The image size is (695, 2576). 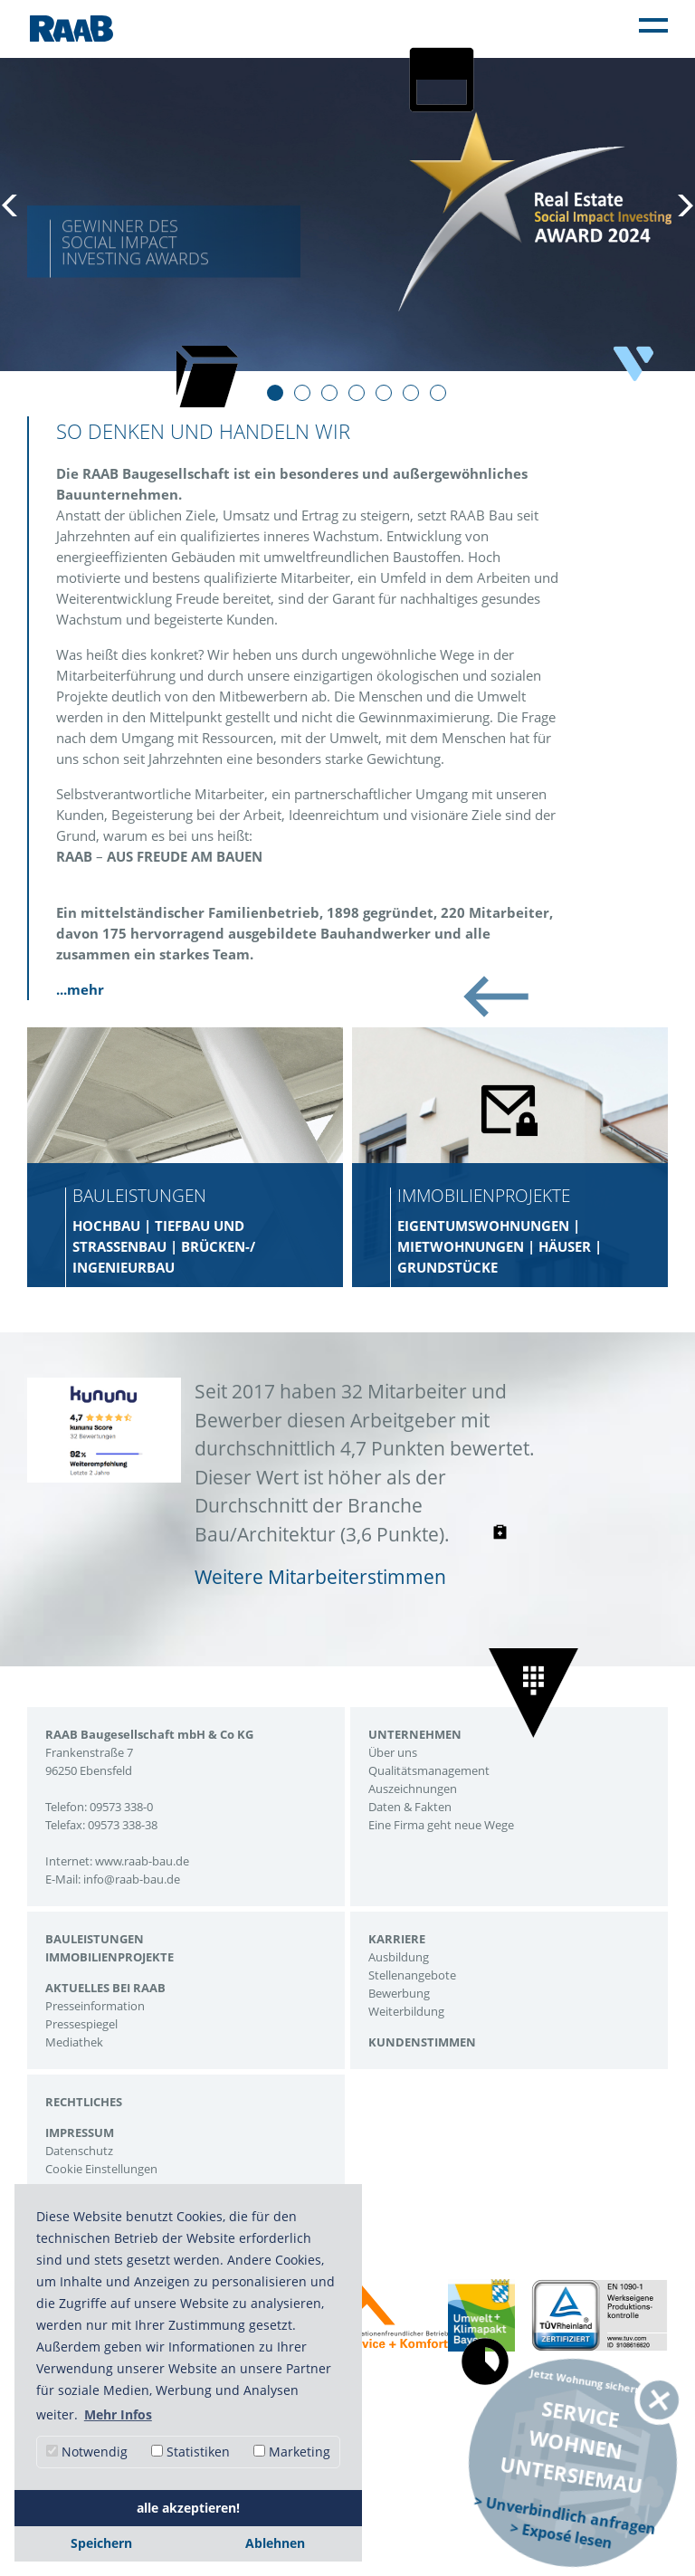 I want to click on indicates encrypted or secure email, so click(x=508, y=1109).